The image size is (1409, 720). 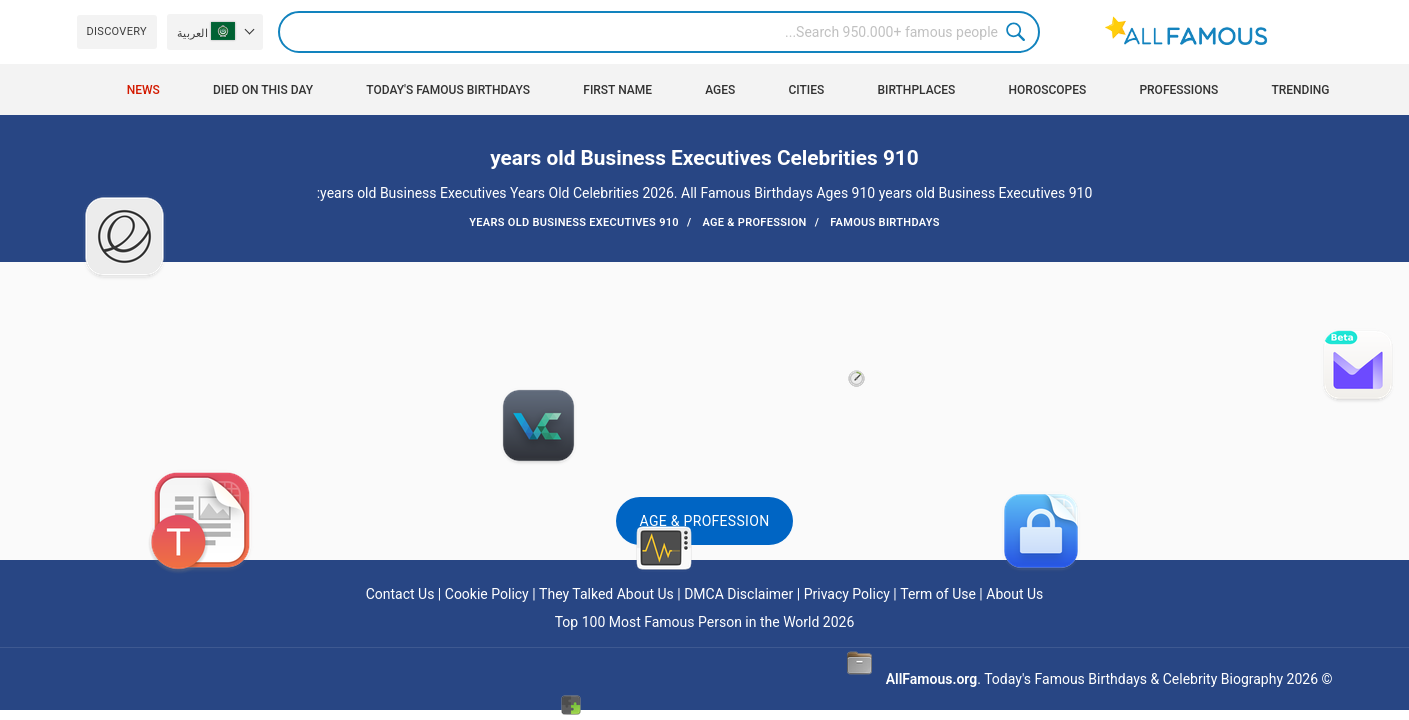 What do you see at coordinates (202, 520) in the screenshot?
I see `open FreeOffice TextMaker word processor` at bounding box center [202, 520].